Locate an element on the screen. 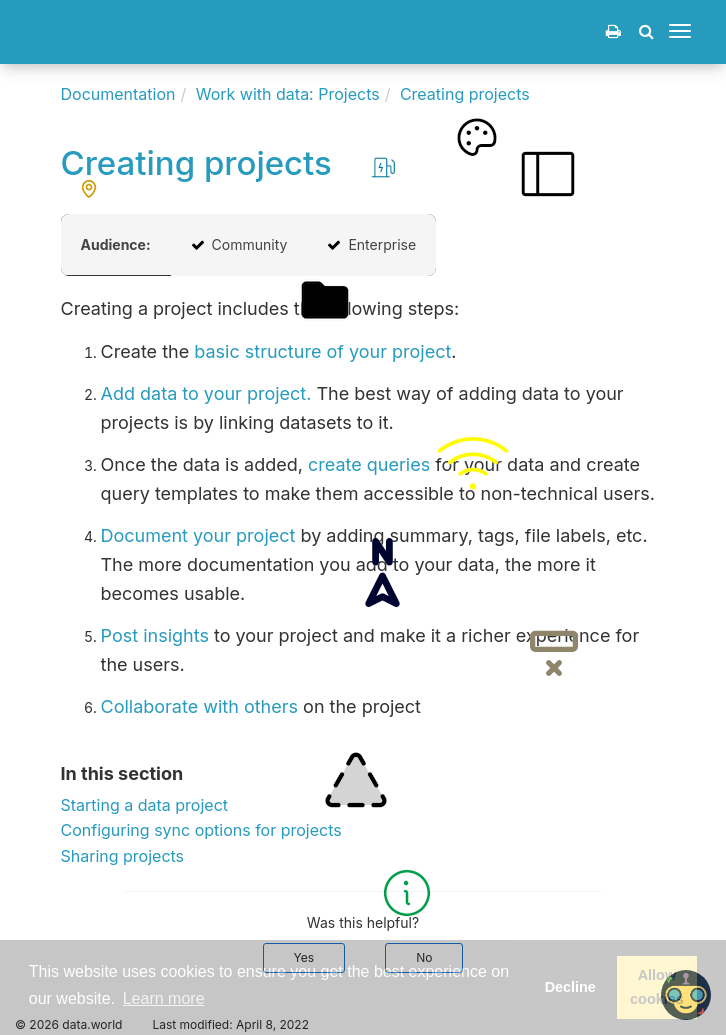  orient map to face north is located at coordinates (382, 572).